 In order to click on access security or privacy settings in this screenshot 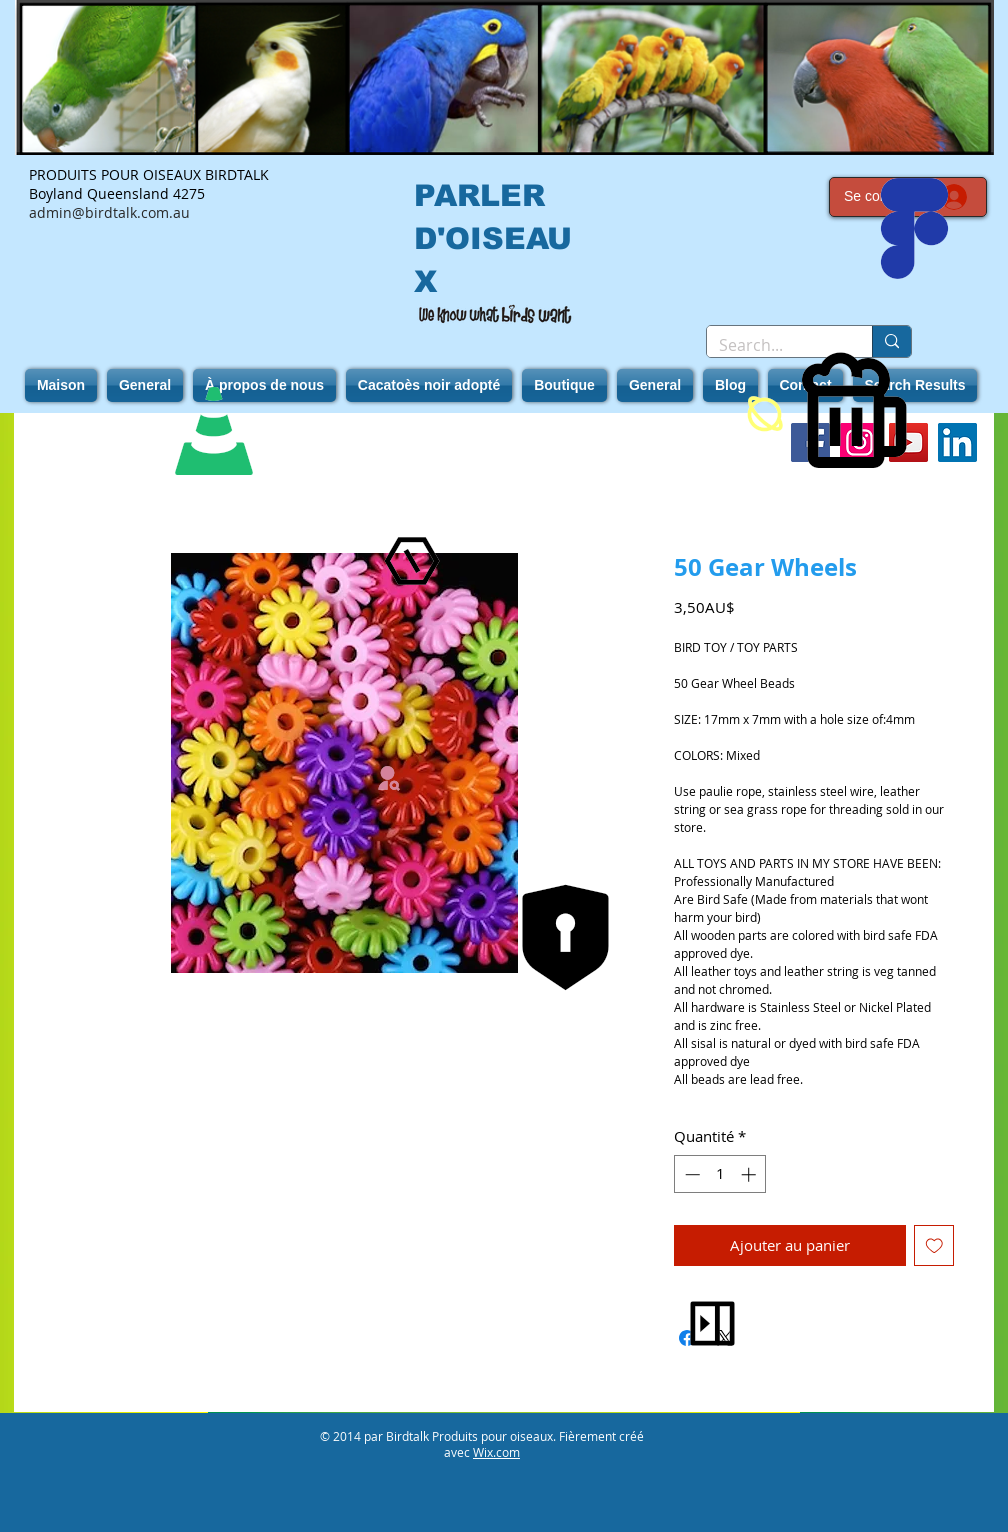, I will do `click(565, 937)`.